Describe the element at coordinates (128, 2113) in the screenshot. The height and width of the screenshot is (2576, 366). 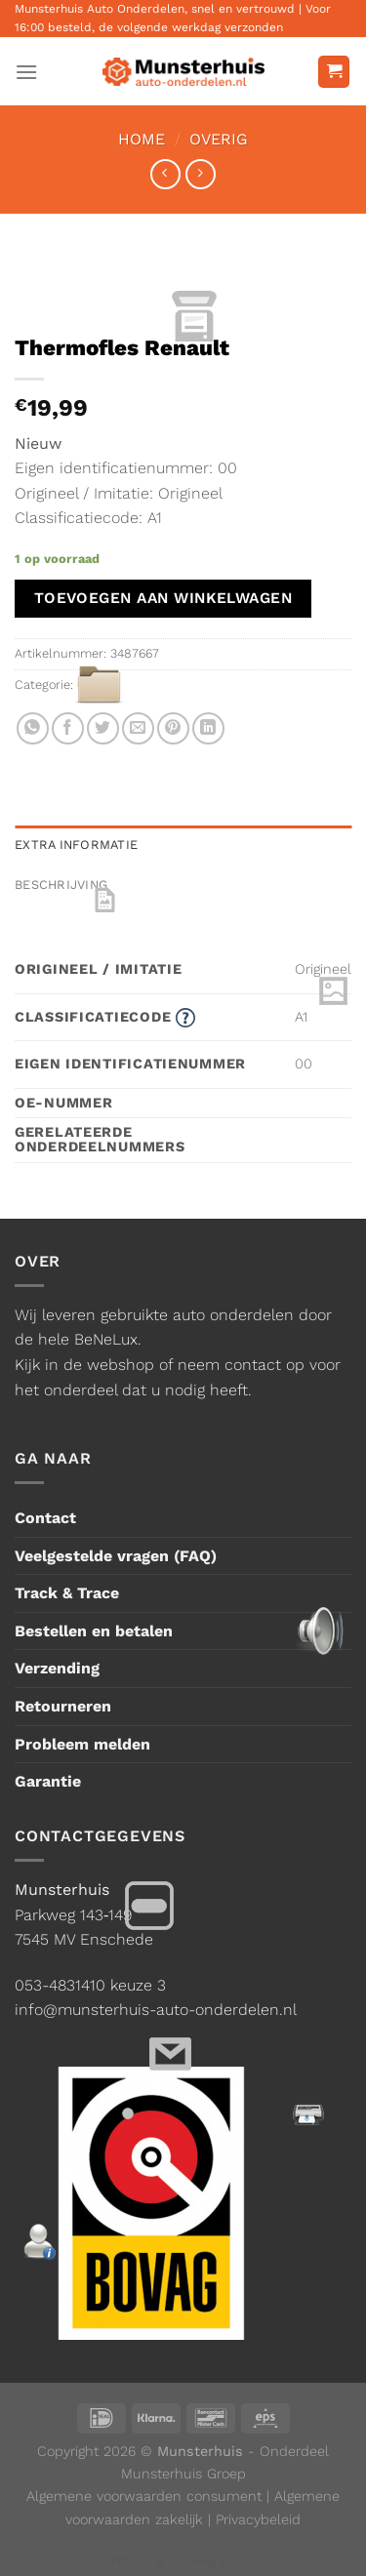
I see `start recording audio or video` at that location.